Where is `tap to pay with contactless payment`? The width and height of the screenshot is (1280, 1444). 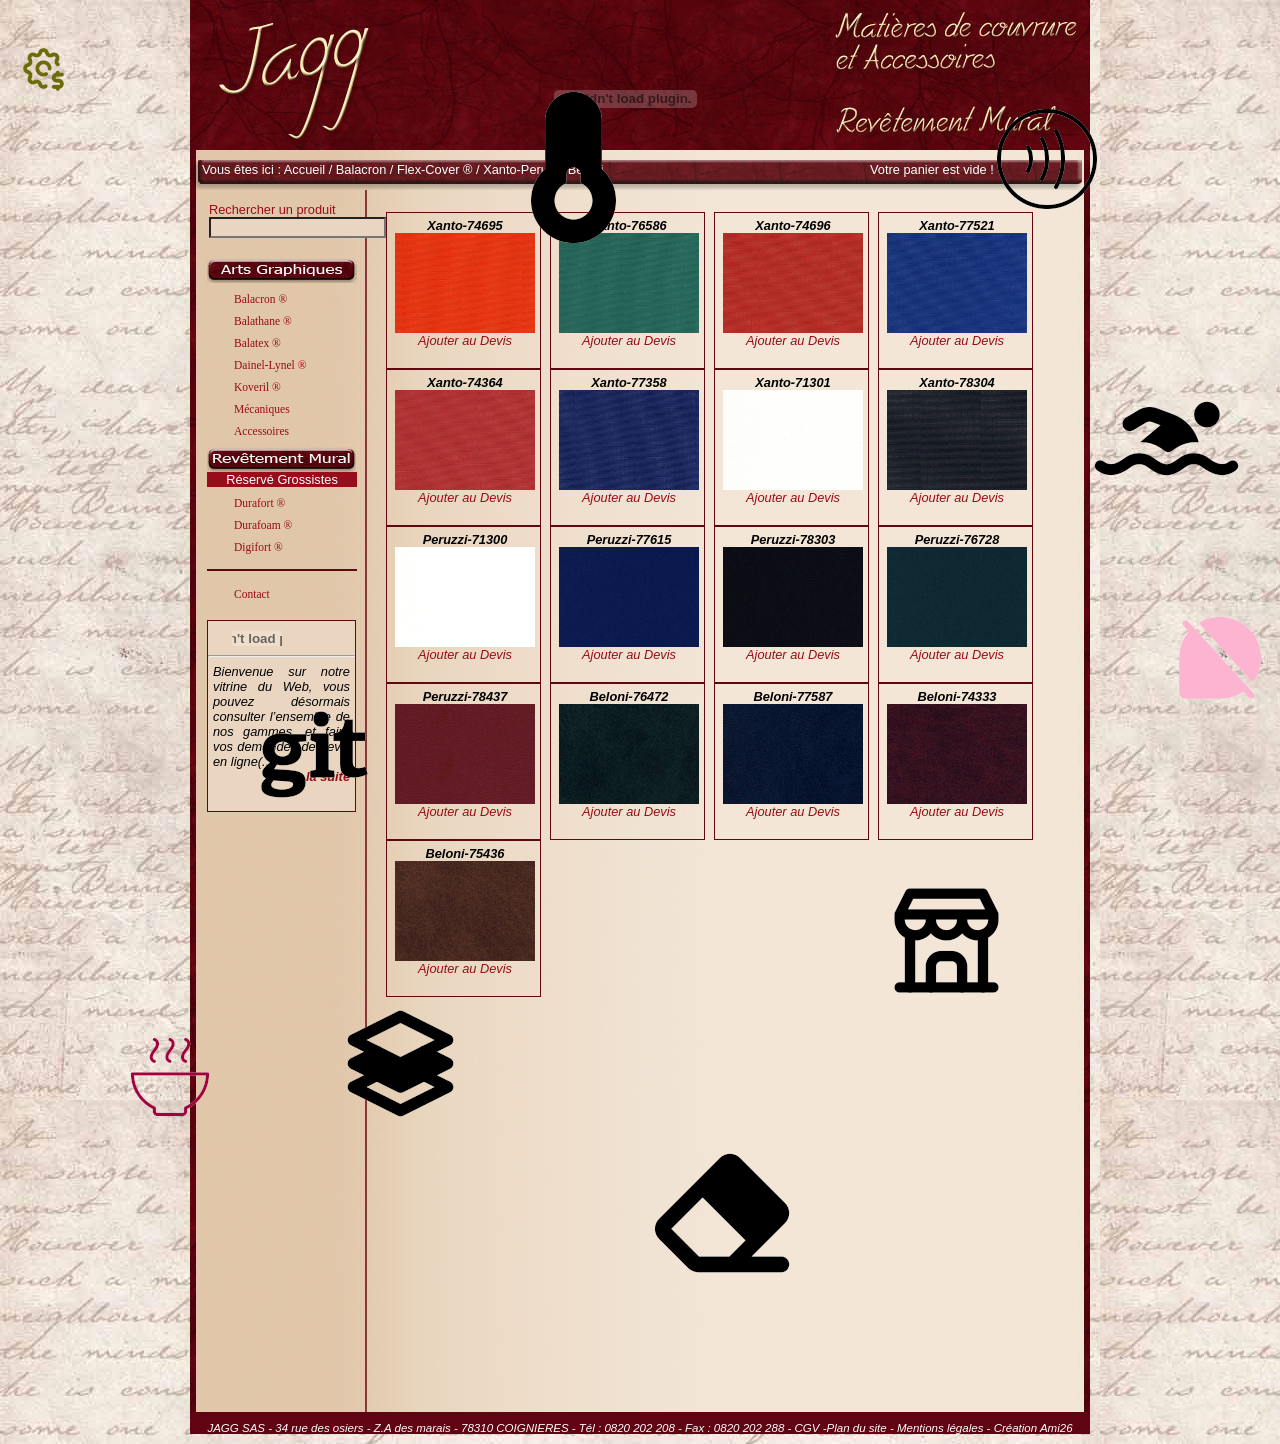 tap to pay with contactless payment is located at coordinates (1047, 159).